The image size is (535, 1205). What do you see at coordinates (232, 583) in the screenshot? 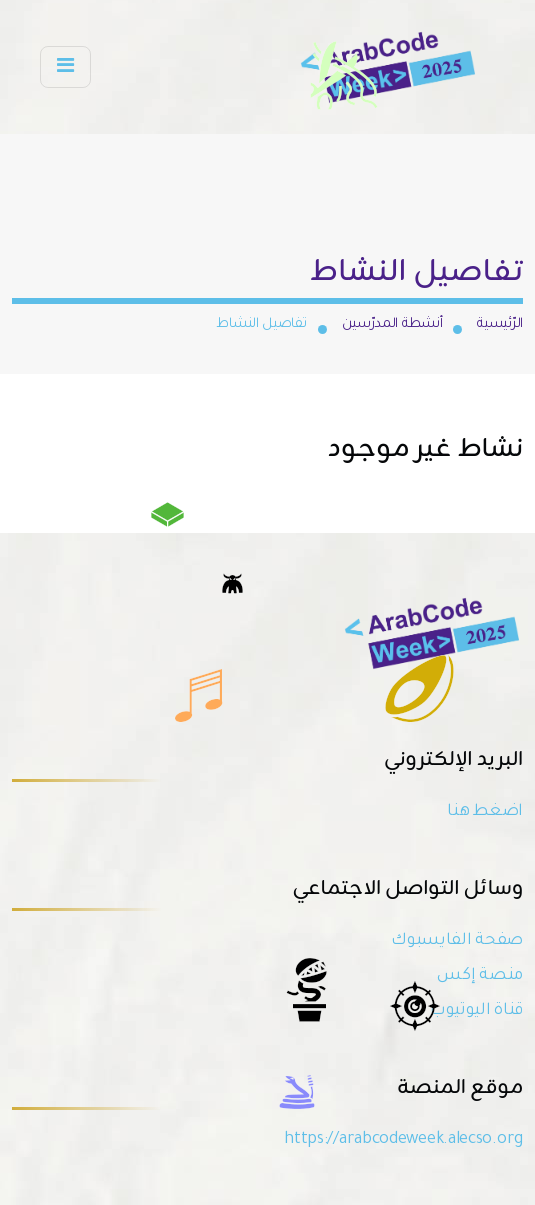
I see `select brute character class` at bounding box center [232, 583].